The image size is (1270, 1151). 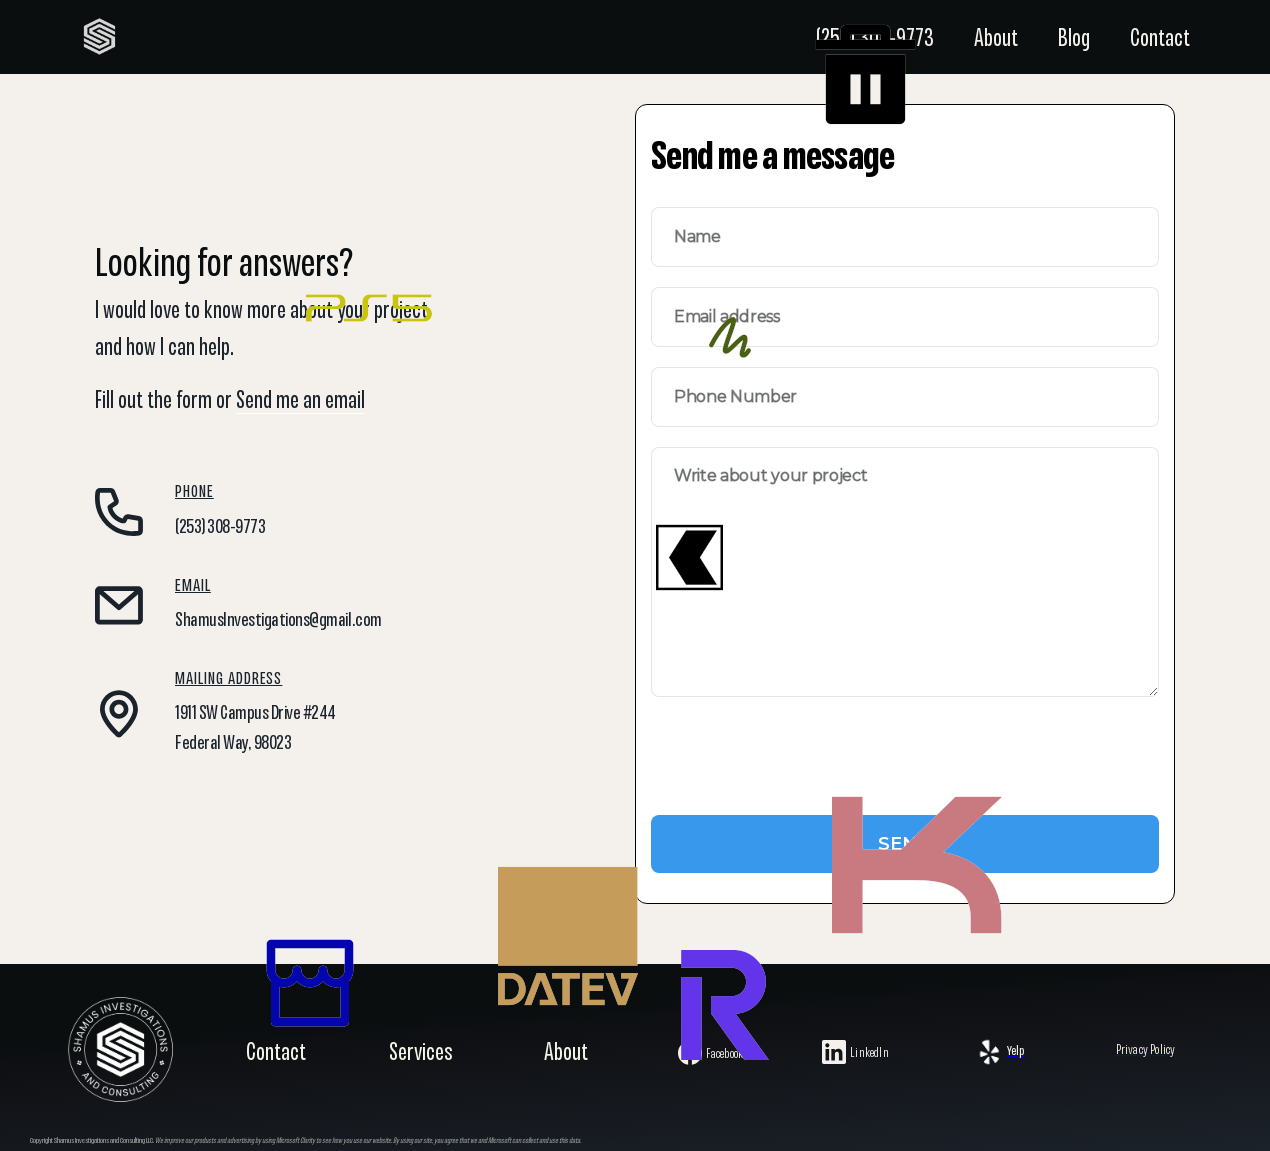 I want to click on open sketching or drawing tool, so click(x=730, y=338).